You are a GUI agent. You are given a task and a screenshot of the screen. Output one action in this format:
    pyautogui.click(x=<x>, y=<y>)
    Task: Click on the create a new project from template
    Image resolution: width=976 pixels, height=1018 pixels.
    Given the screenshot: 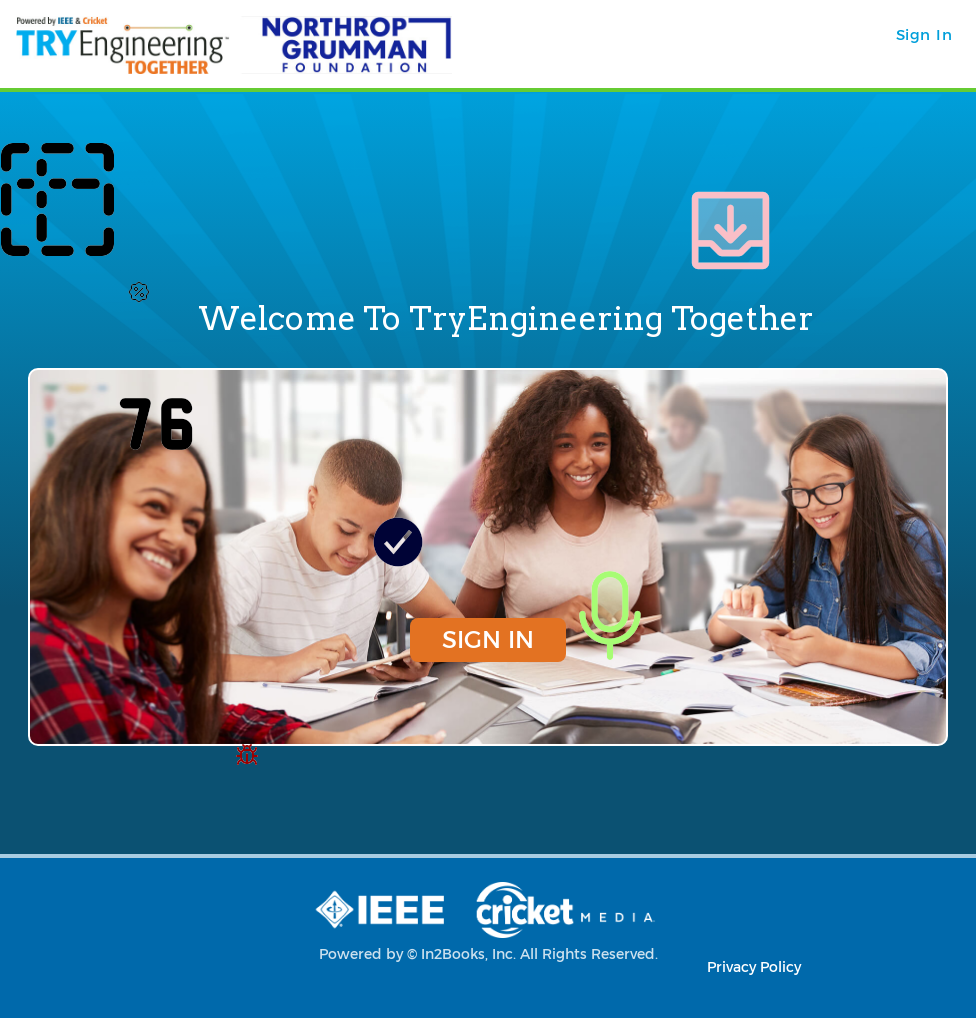 What is the action you would take?
    pyautogui.click(x=57, y=199)
    